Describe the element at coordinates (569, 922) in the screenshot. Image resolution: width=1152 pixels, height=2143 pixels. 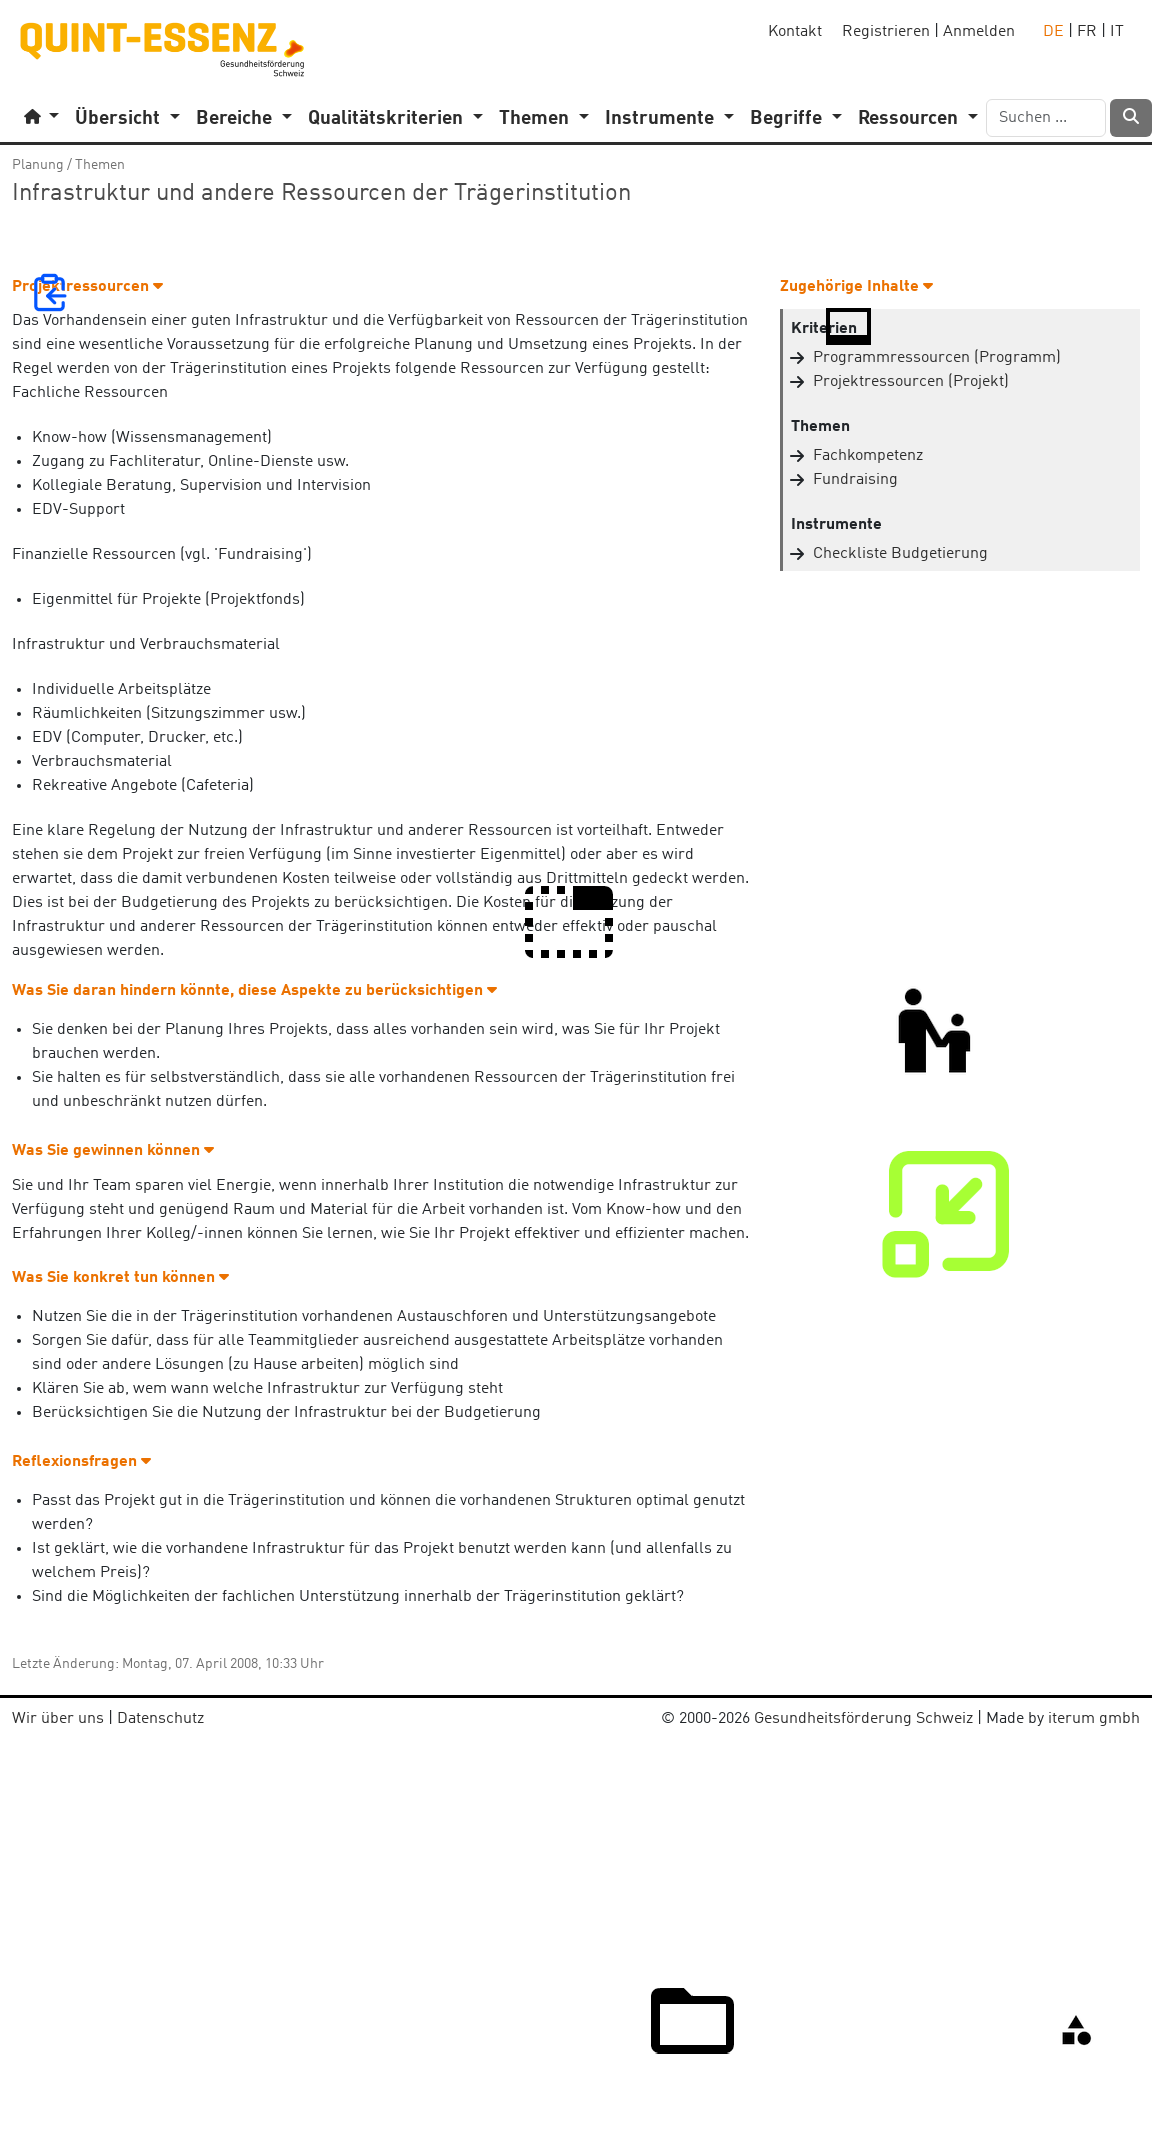
I see `an inactive or unselected browser tab` at that location.